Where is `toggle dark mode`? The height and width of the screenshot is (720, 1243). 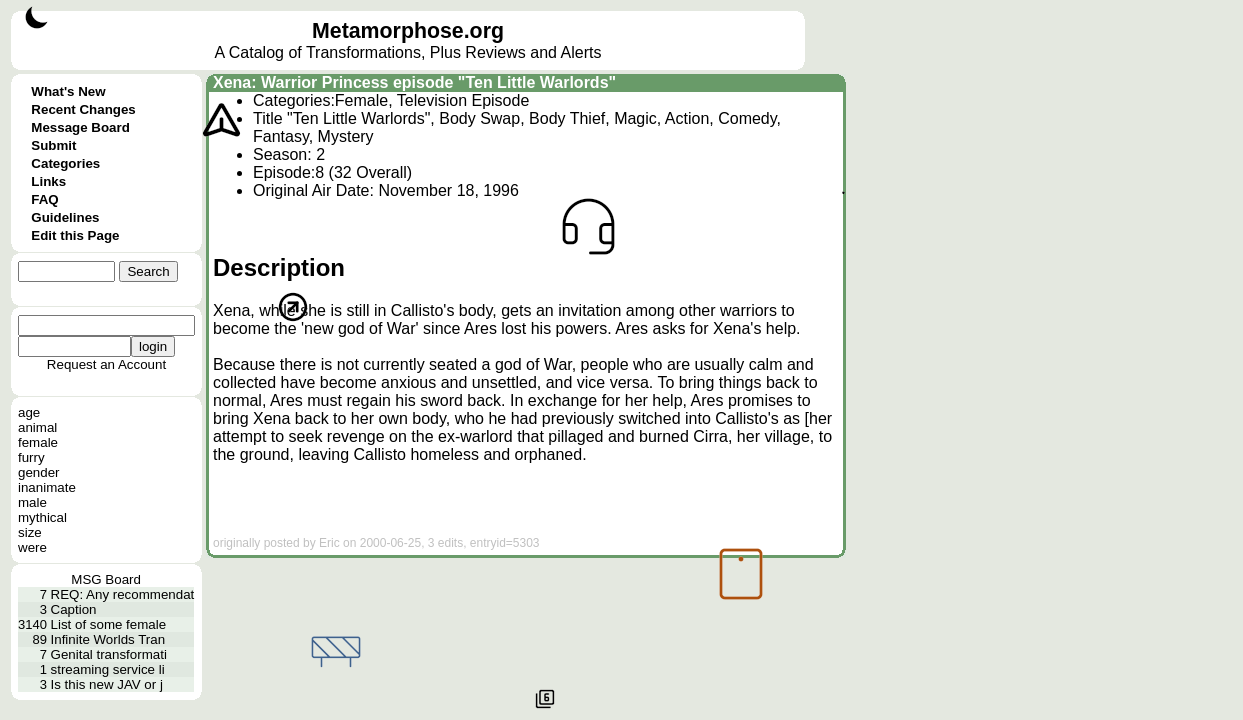 toggle dark mode is located at coordinates (36, 17).